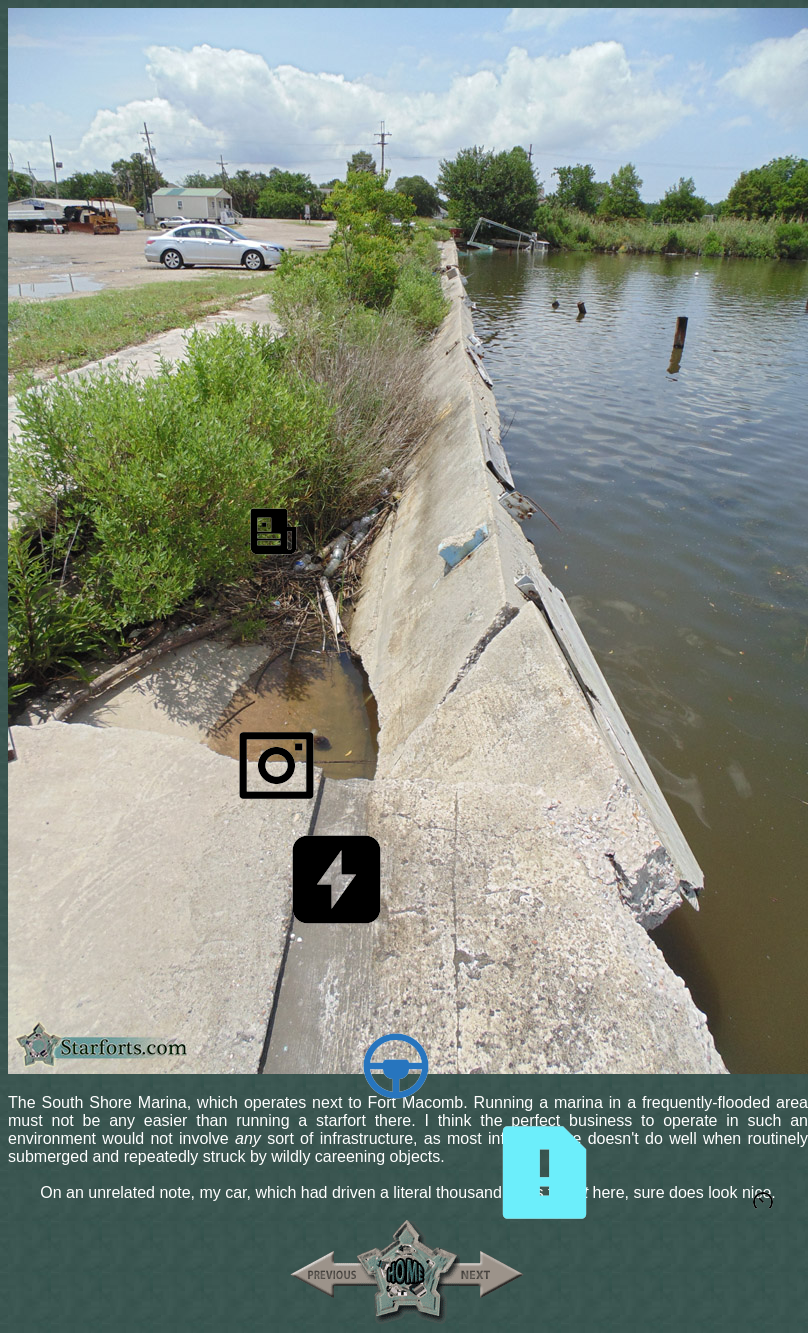 The image size is (808, 1333). I want to click on reduce playback speed, so click(763, 1201).